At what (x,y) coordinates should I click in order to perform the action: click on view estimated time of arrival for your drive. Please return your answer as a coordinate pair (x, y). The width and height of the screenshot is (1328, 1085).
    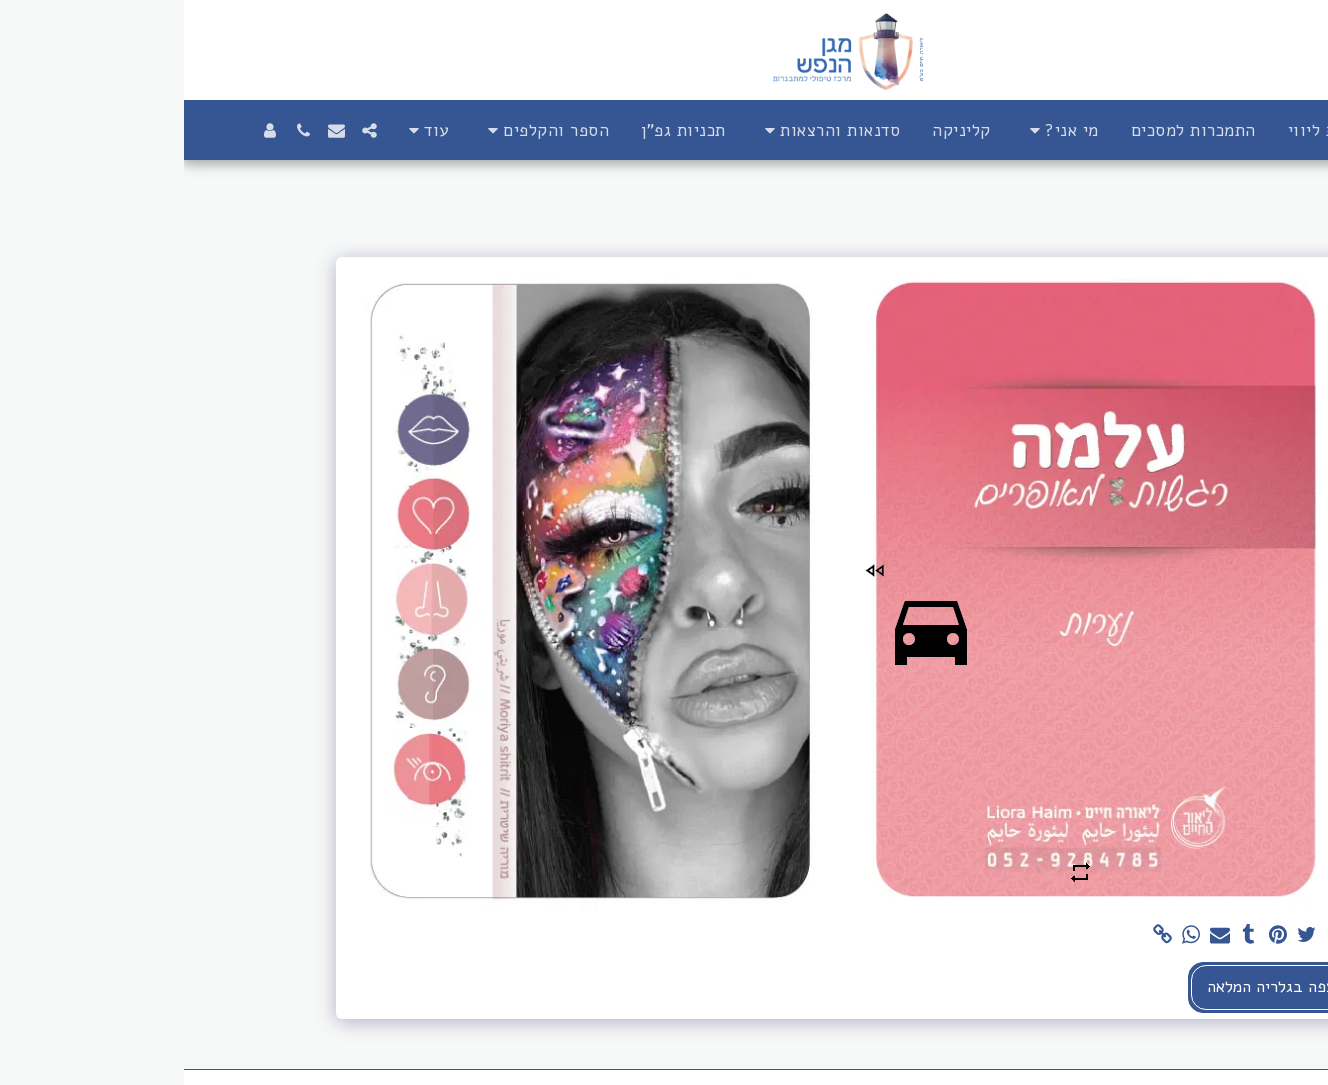
    Looking at the image, I should click on (931, 633).